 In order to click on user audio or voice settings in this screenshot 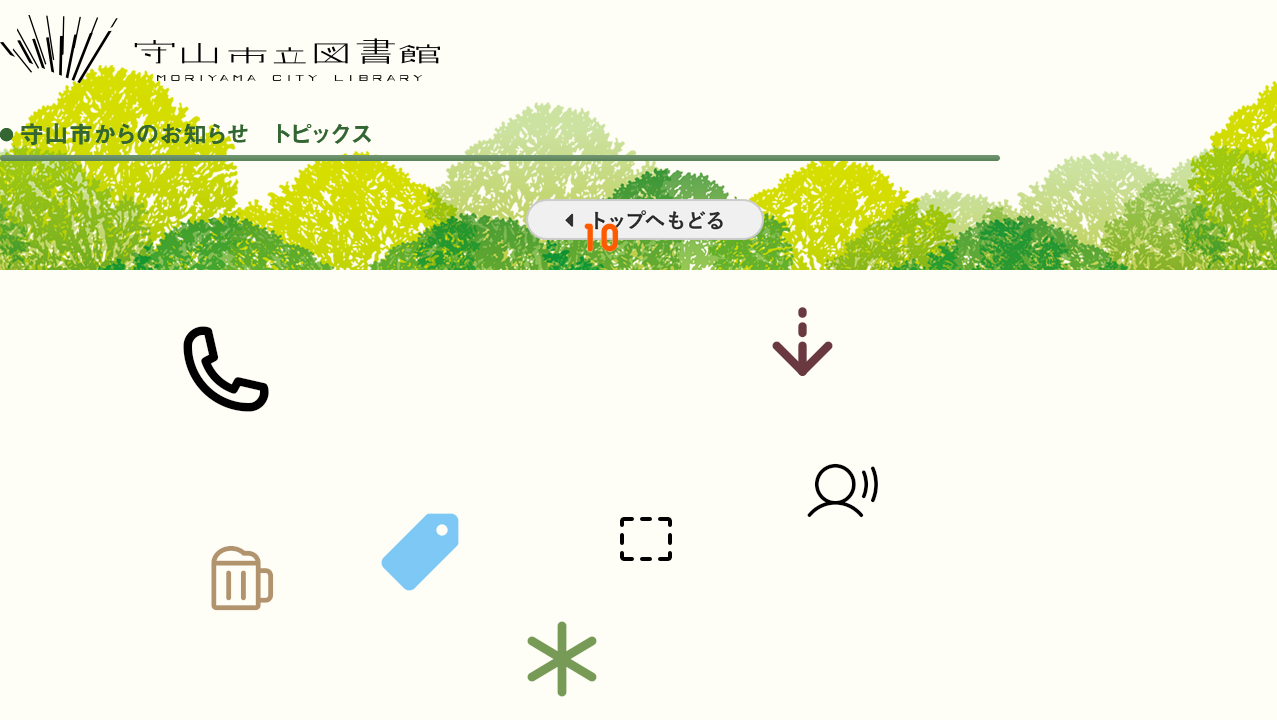, I will do `click(841, 490)`.